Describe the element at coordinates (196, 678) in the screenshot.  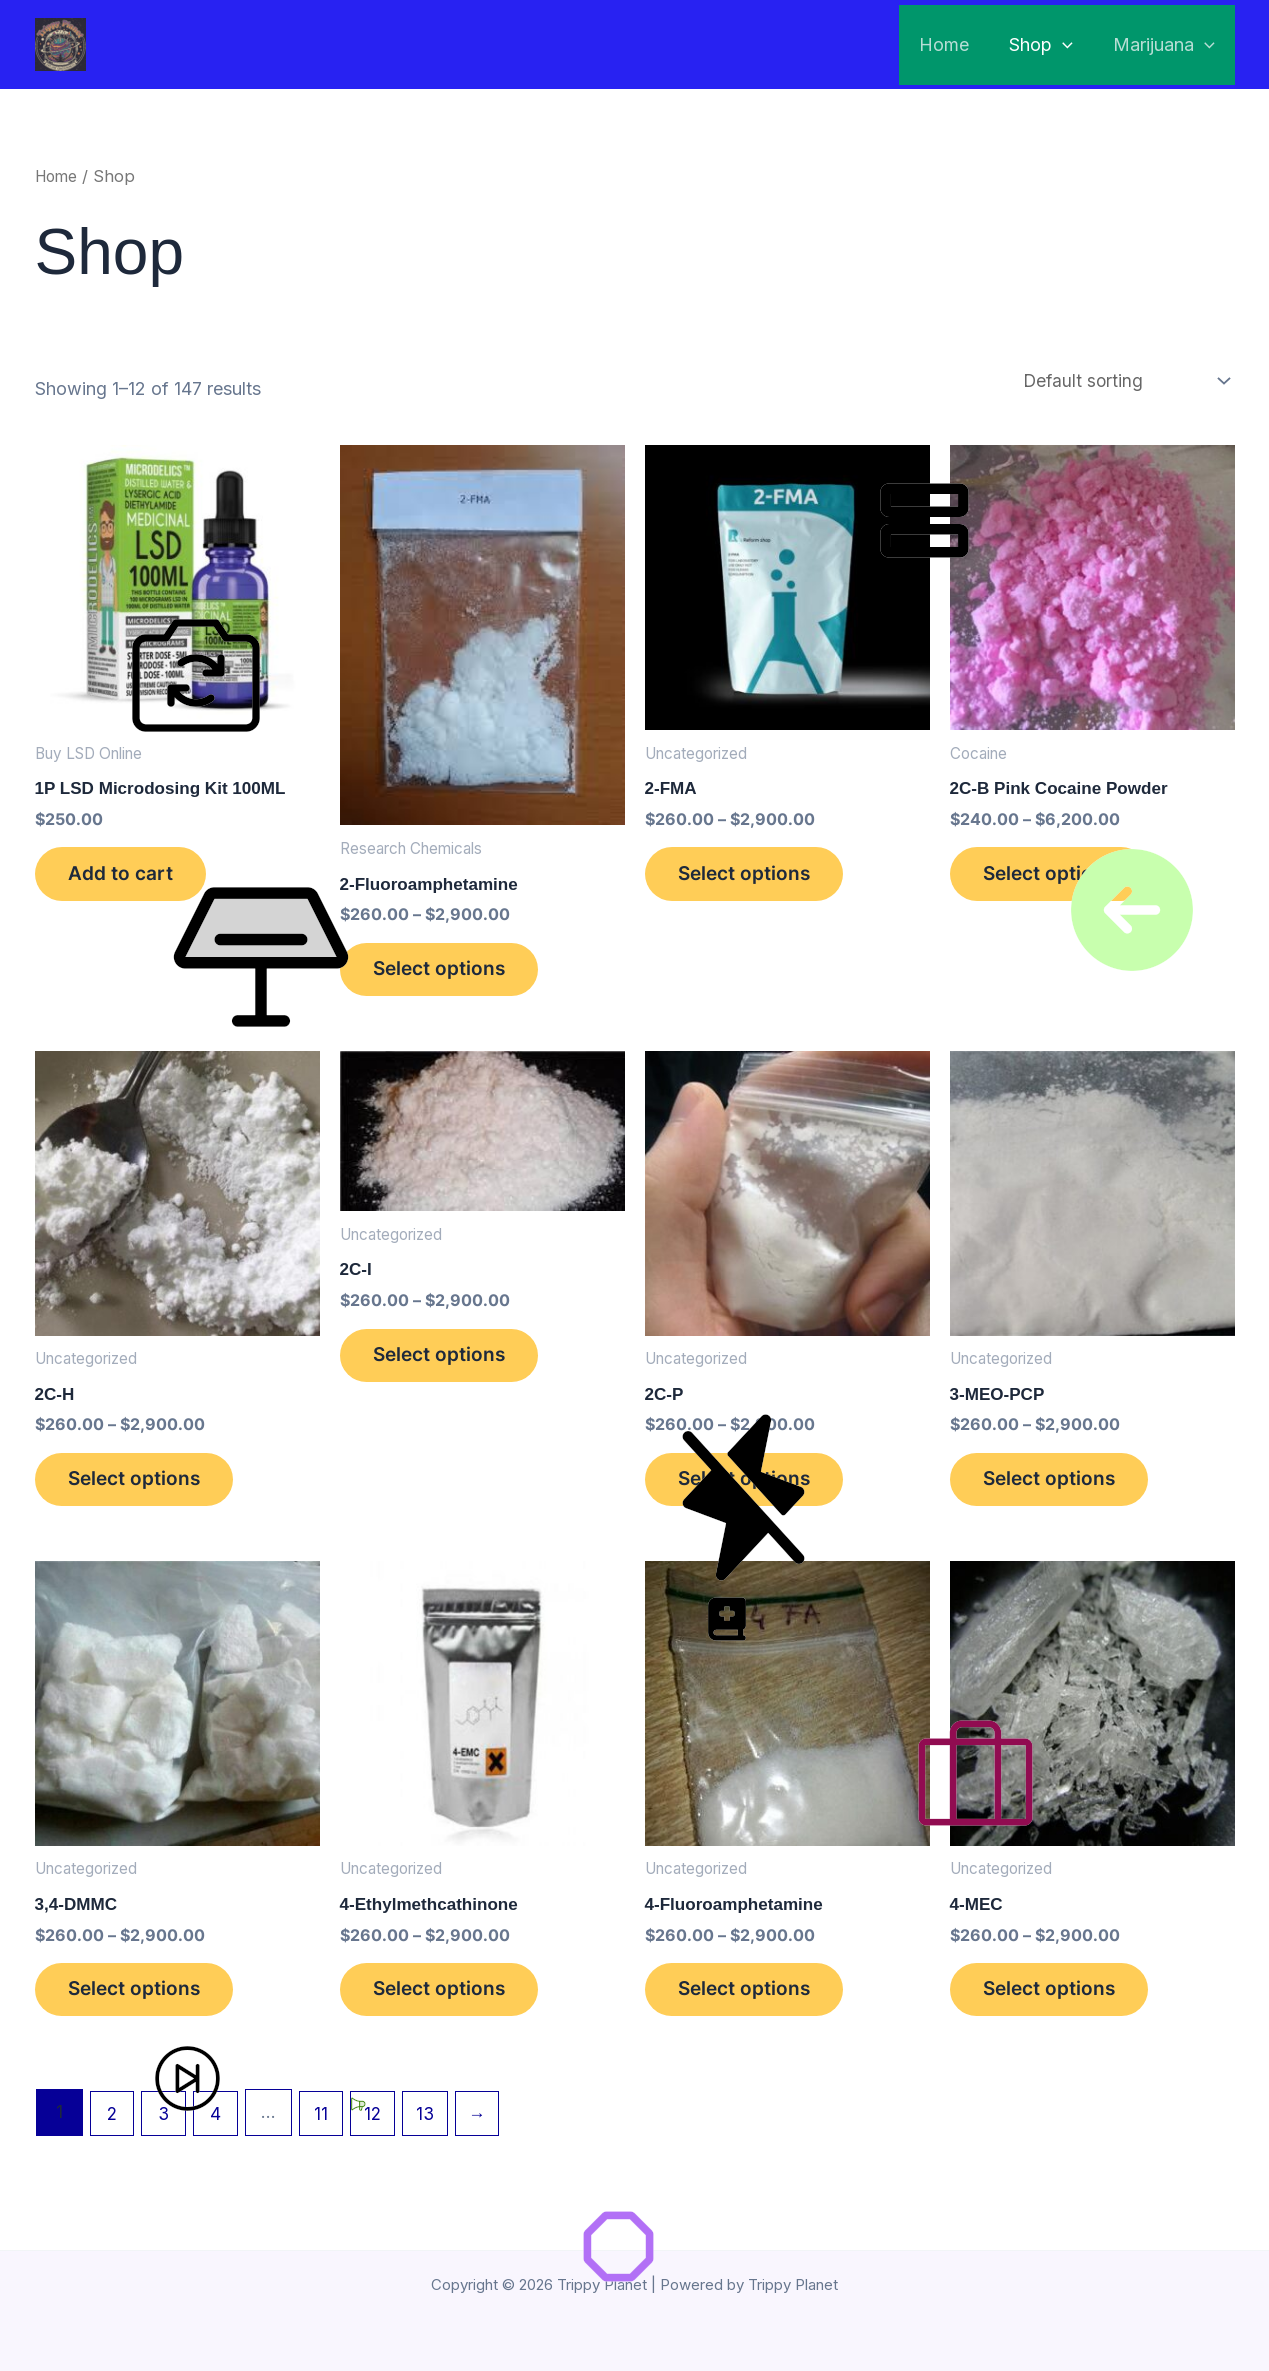
I see `switch between front and rear camera` at that location.